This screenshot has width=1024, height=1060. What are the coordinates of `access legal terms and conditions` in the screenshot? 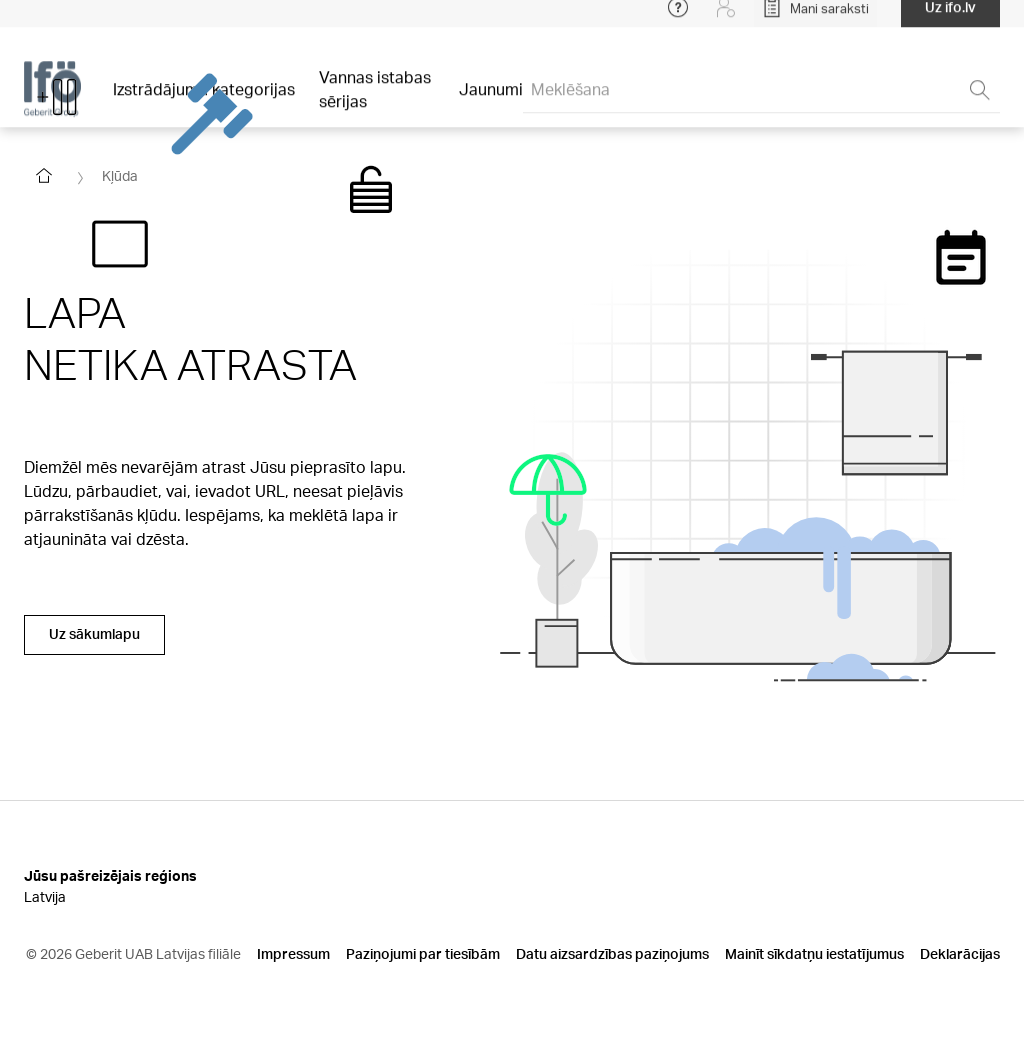 It's located at (209, 116).